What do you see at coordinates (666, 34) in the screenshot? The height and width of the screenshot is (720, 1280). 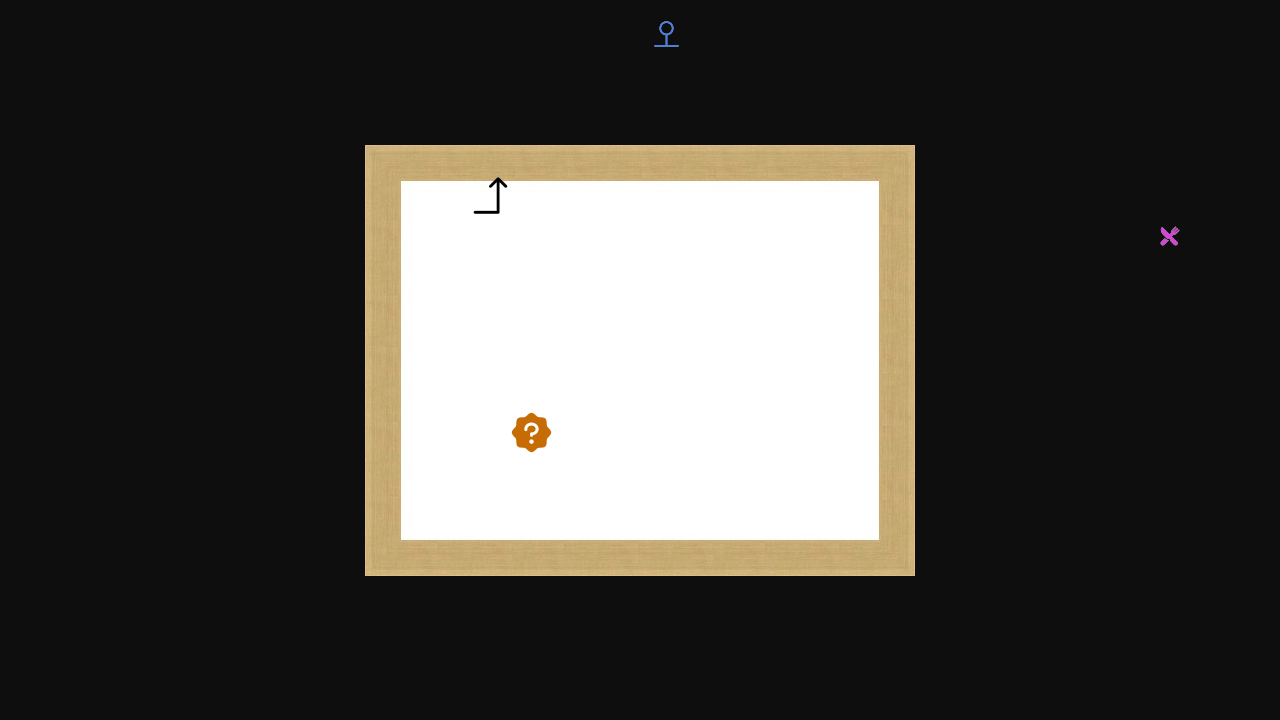 I see `mark a location on the map` at bounding box center [666, 34].